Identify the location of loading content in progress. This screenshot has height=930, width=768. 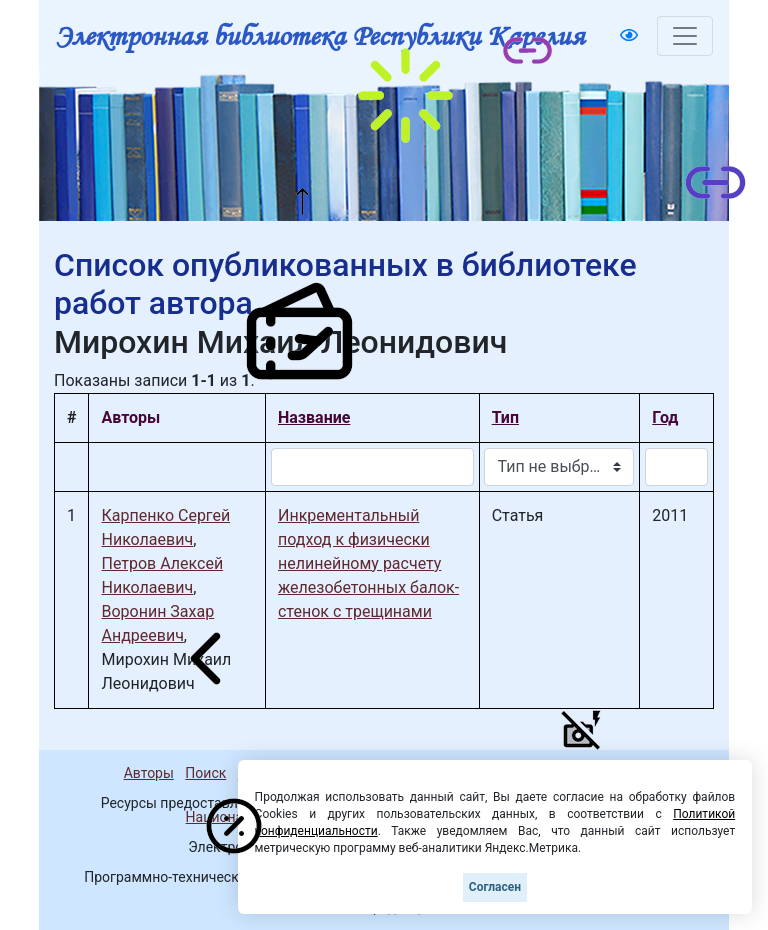
(405, 95).